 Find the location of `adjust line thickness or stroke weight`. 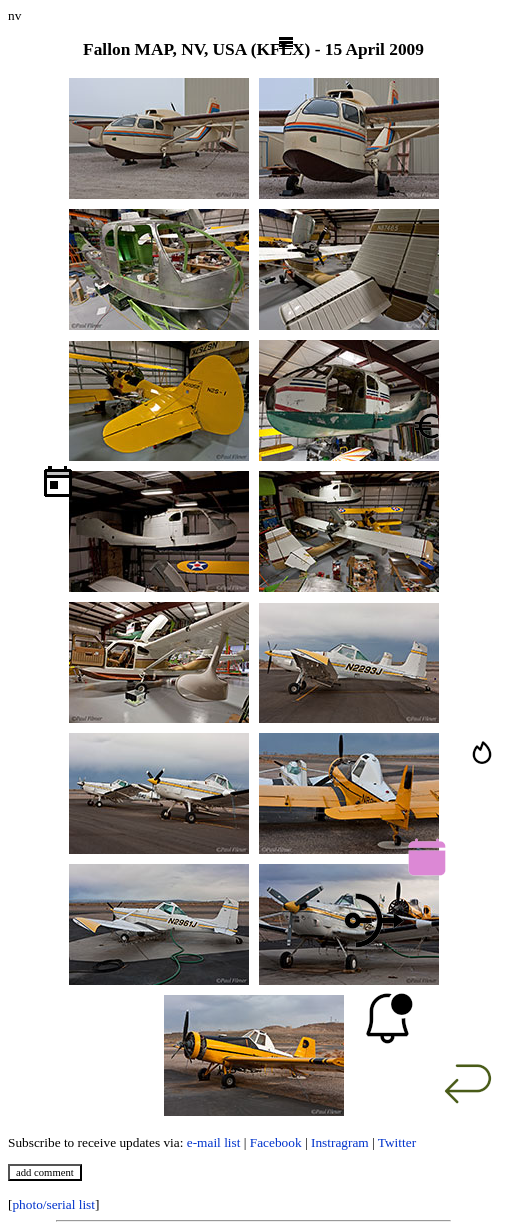

adjust line thickness or stroke weight is located at coordinates (286, 43).